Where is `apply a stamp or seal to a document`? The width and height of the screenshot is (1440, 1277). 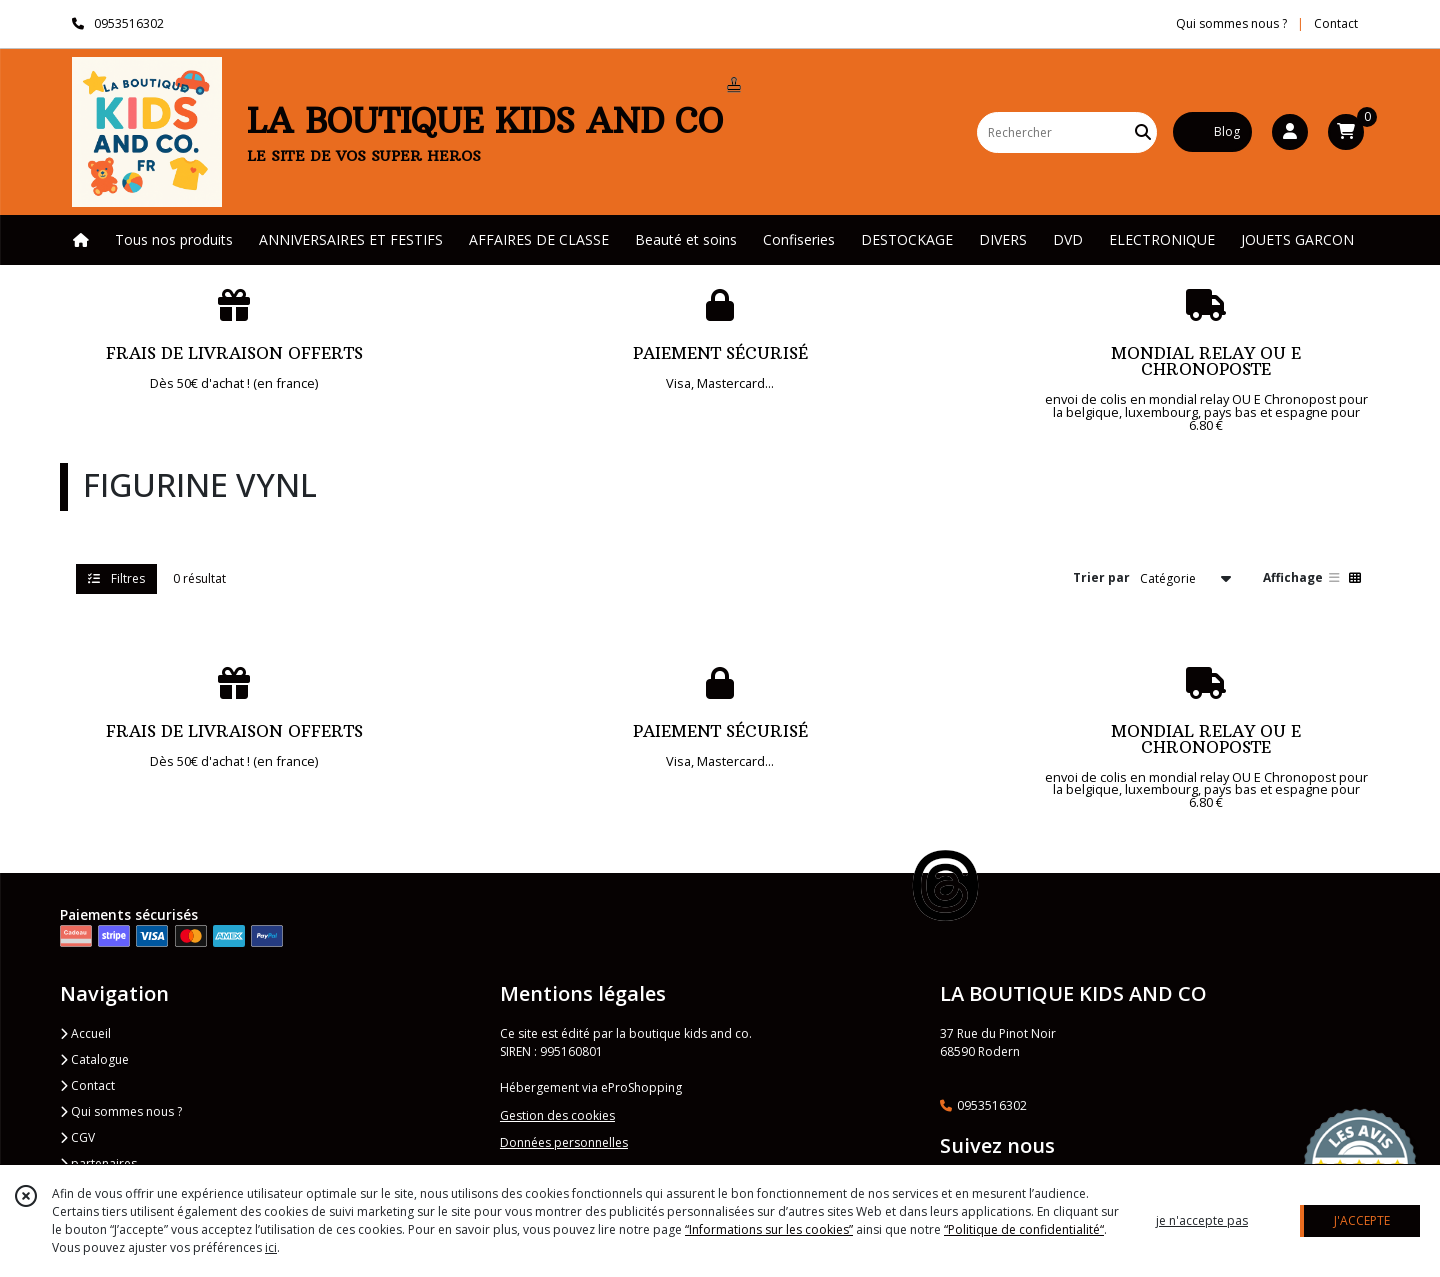 apply a stamp or seal to a document is located at coordinates (734, 85).